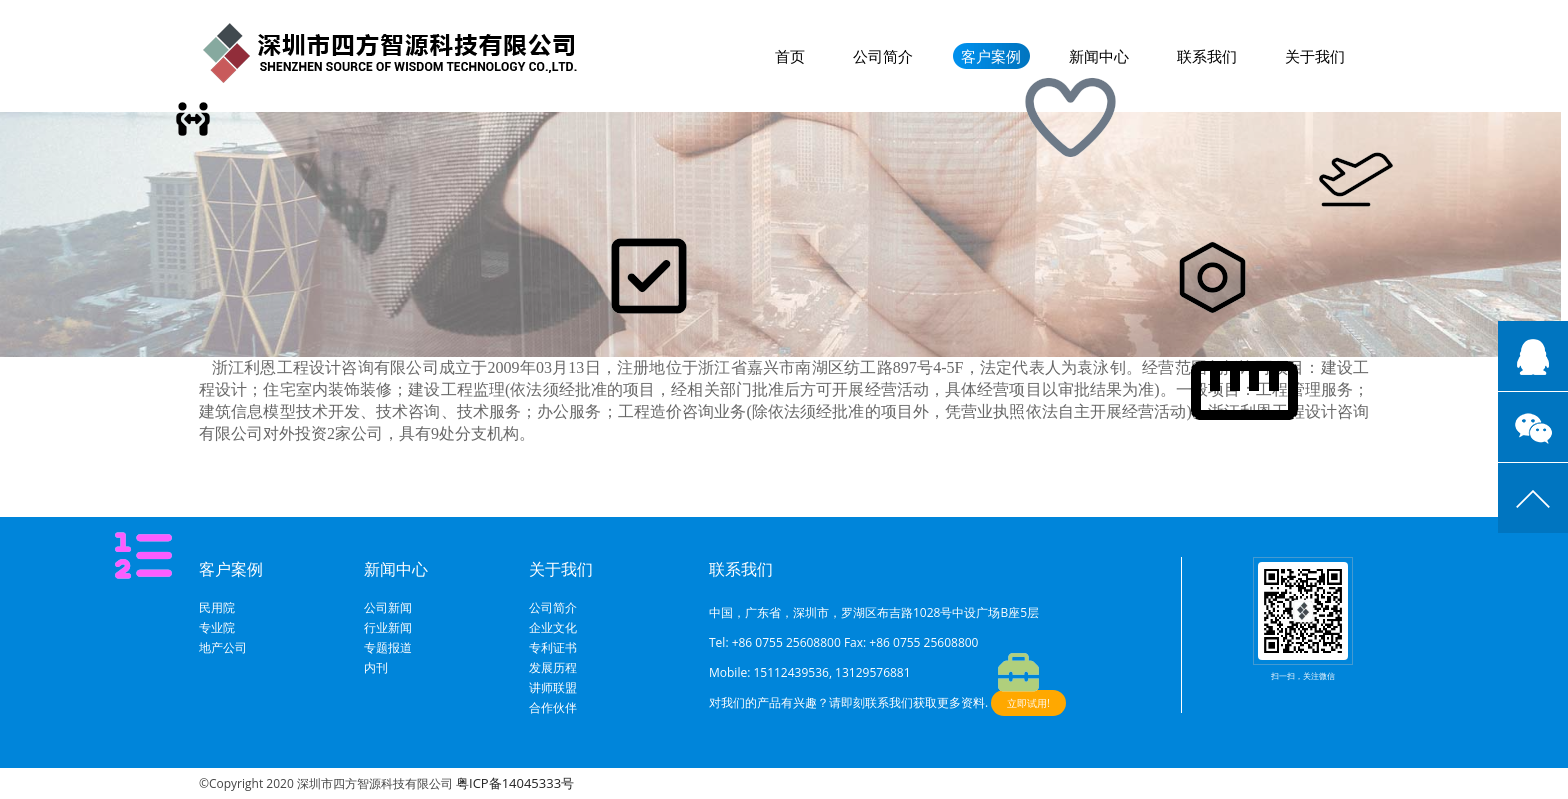 This screenshot has height=799, width=1568. What do you see at coordinates (143, 555) in the screenshot?
I see `create a numbered list` at bounding box center [143, 555].